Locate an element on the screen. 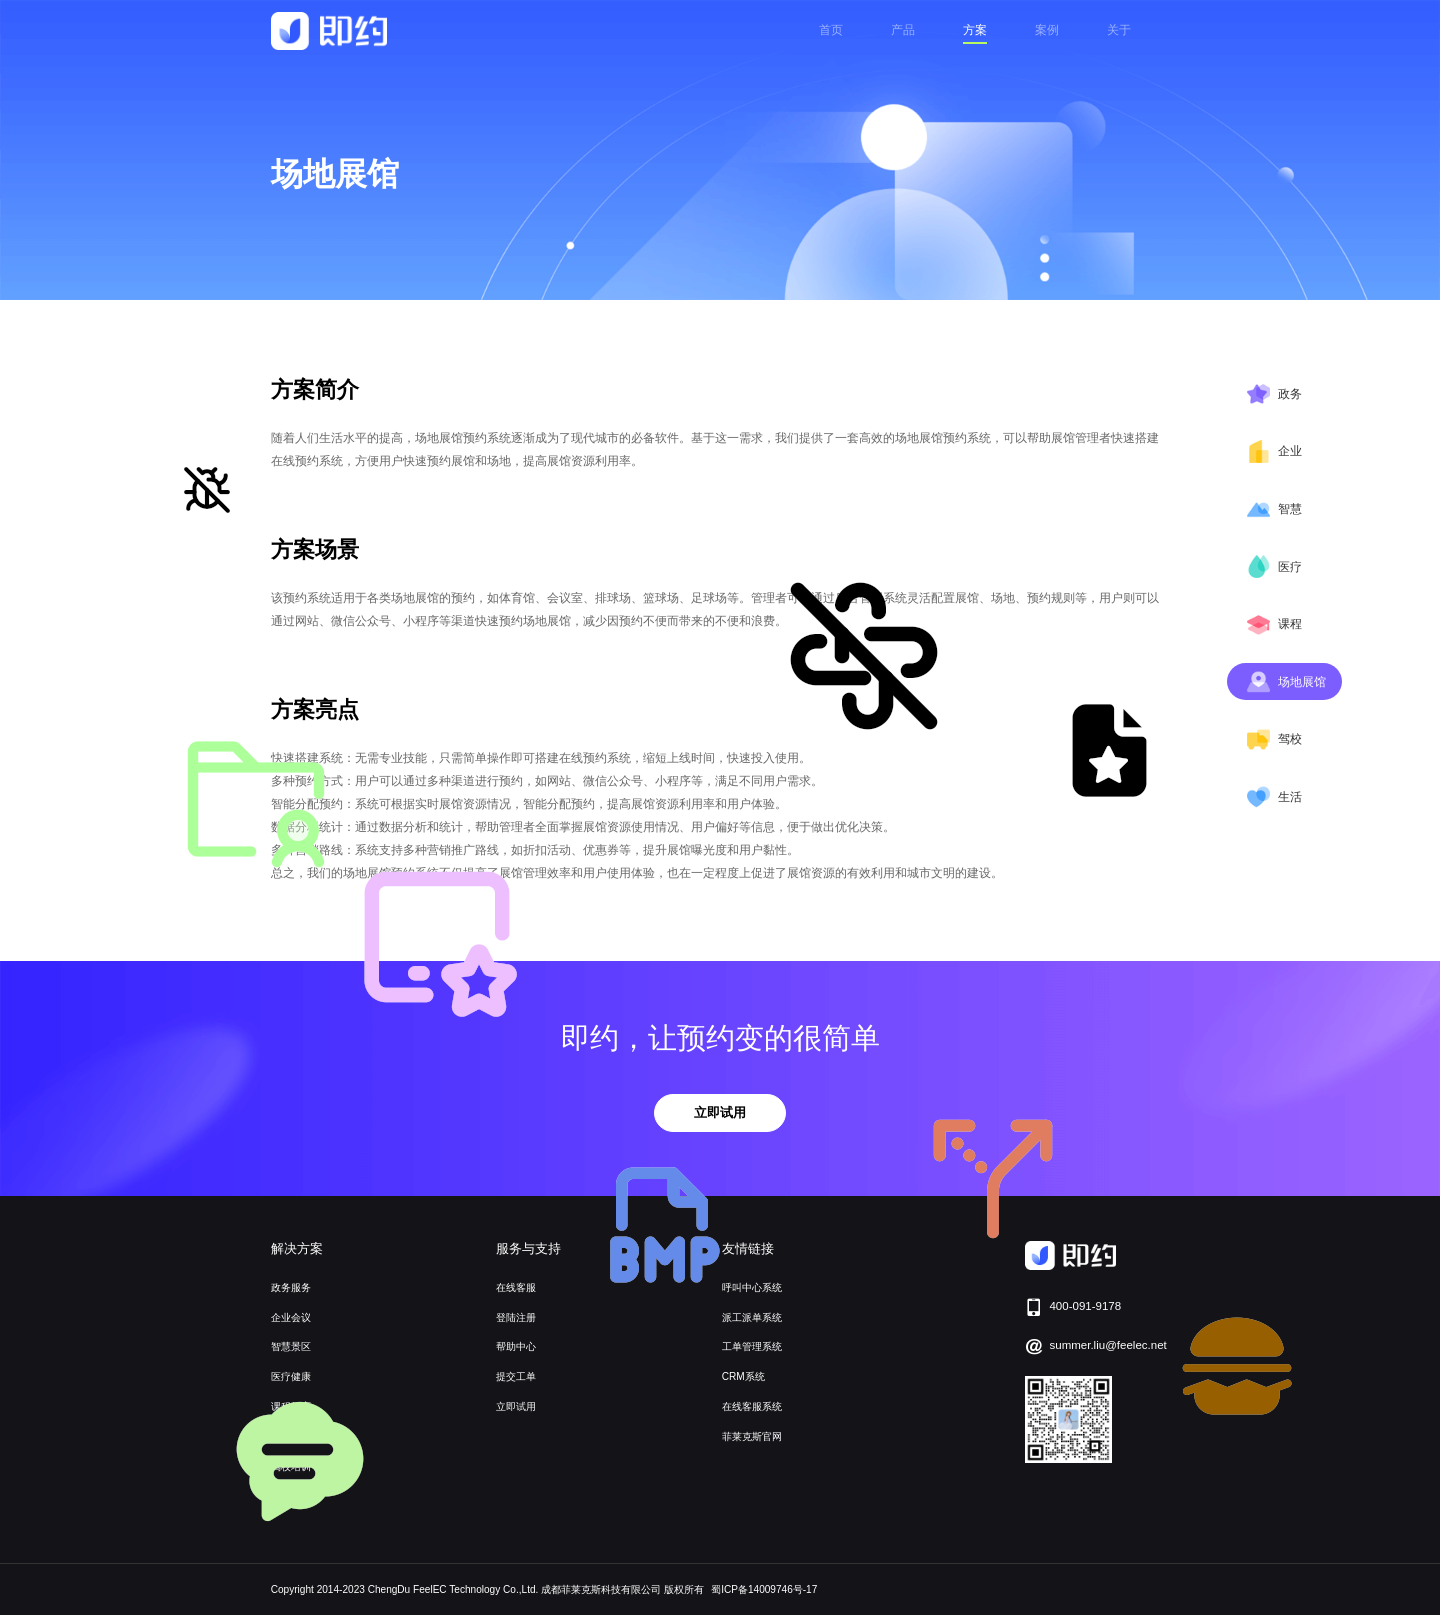 This screenshot has height=1615, width=1440. disable bug tracking or error reporting is located at coordinates (207, 490).